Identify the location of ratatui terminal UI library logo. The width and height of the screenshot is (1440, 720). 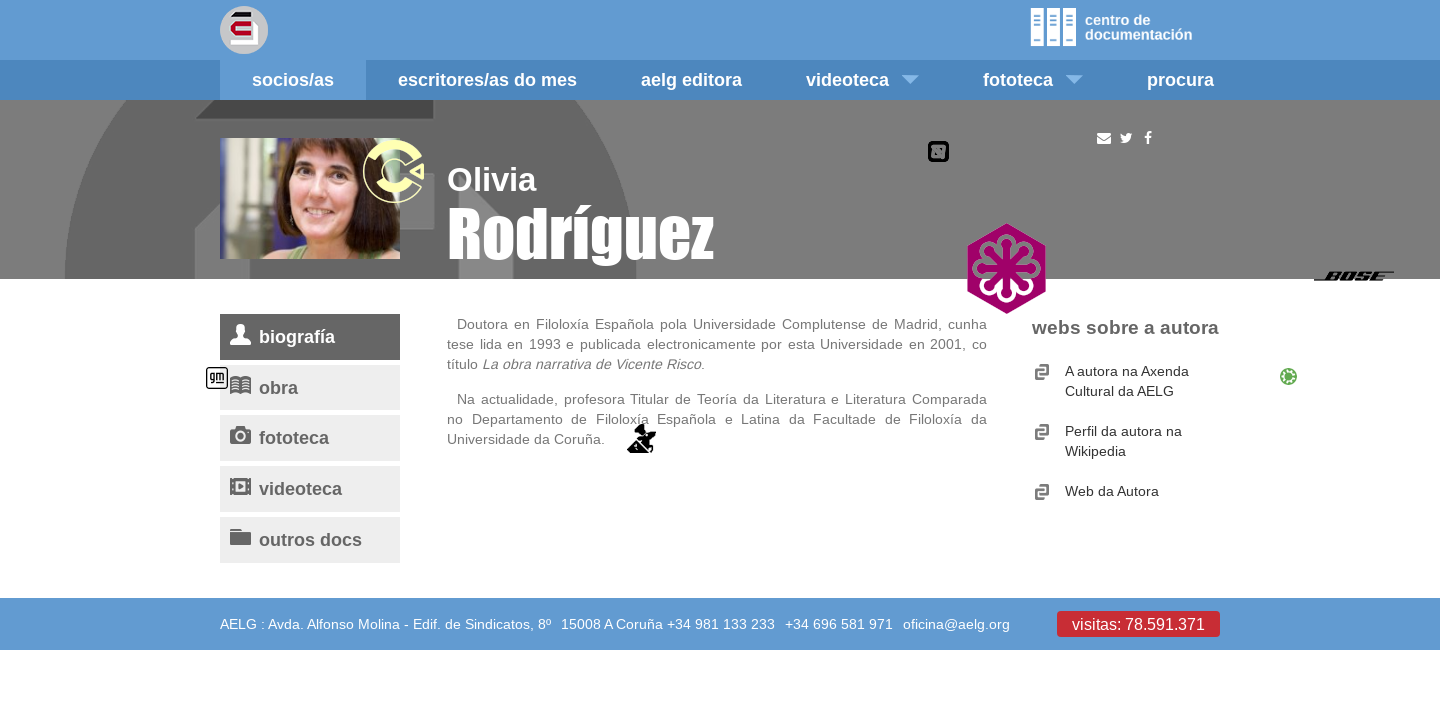
(641, 438).